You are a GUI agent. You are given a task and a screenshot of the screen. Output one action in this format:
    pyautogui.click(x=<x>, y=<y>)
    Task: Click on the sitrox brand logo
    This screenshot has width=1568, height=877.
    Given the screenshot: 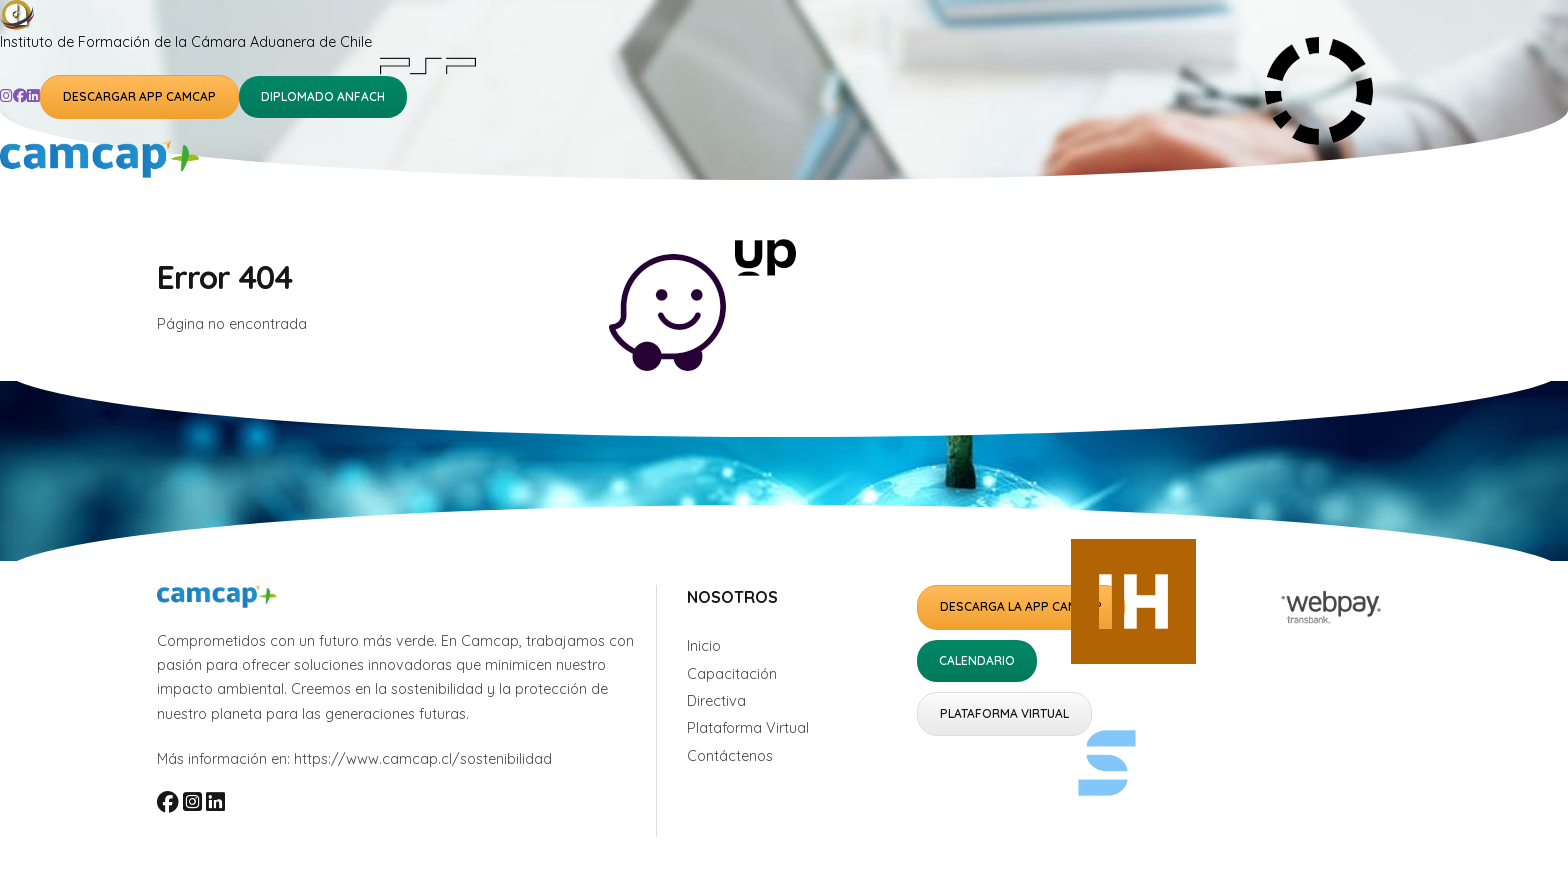 What is the action you would take?
    pyautogui.click(x=1107, y=763)
    